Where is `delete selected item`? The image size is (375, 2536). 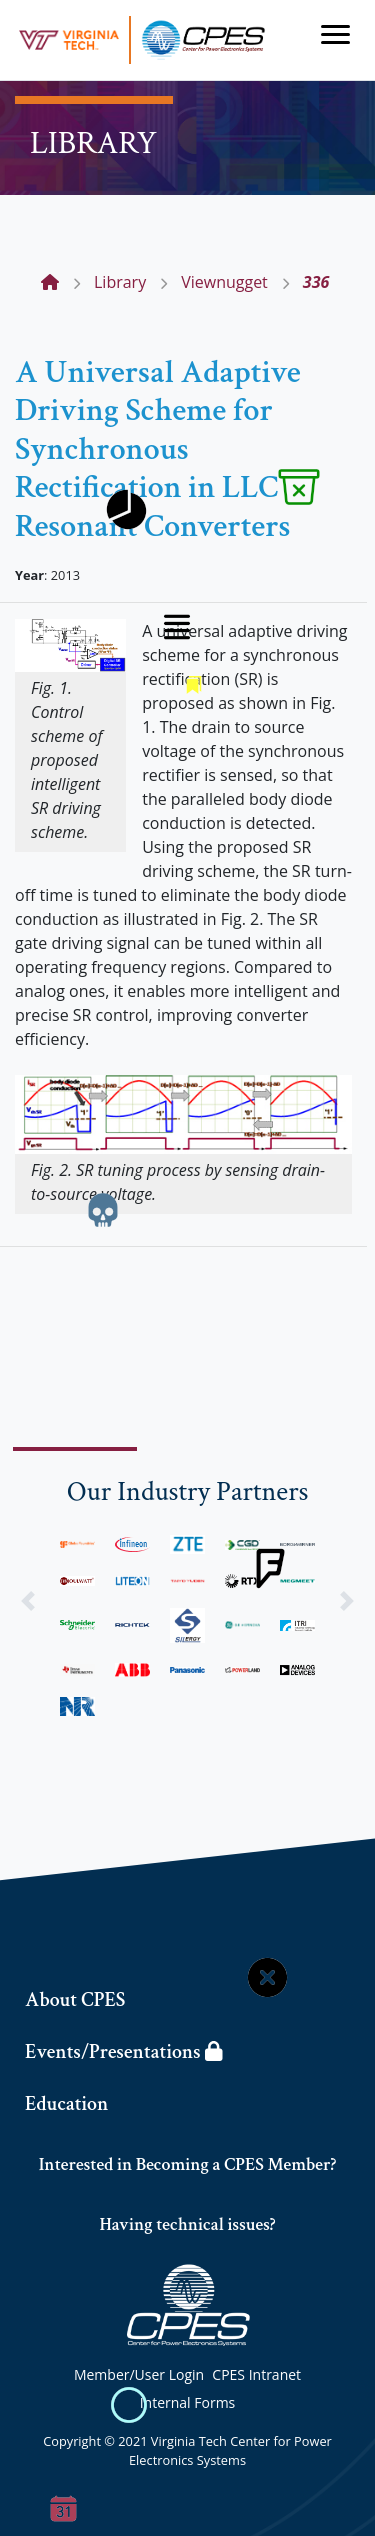 delete selected item is located at coordinates (299, 487).